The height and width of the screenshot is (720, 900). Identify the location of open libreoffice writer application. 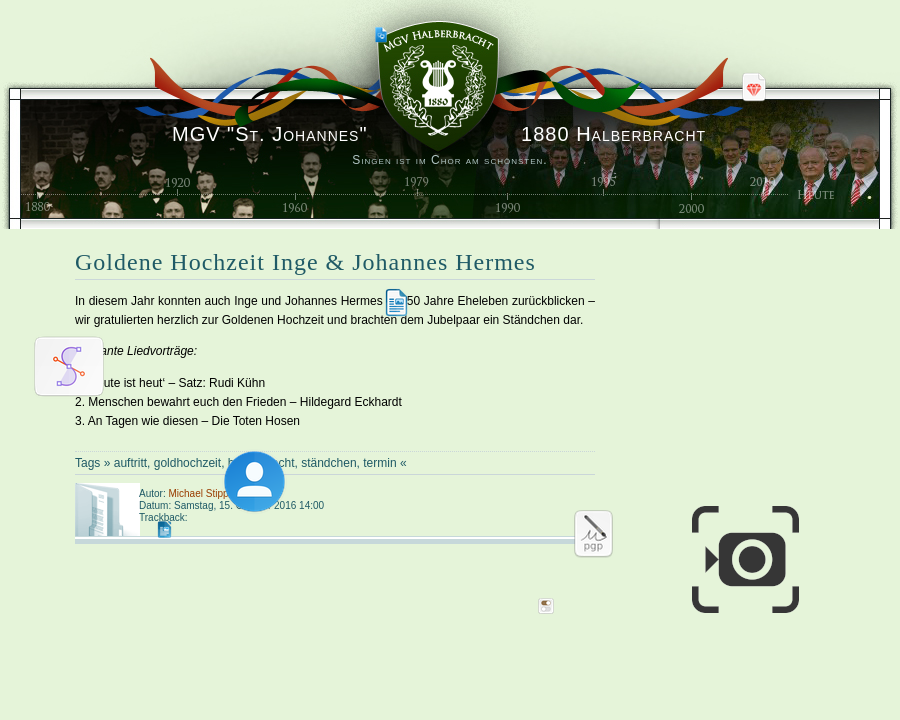
(164, 529).